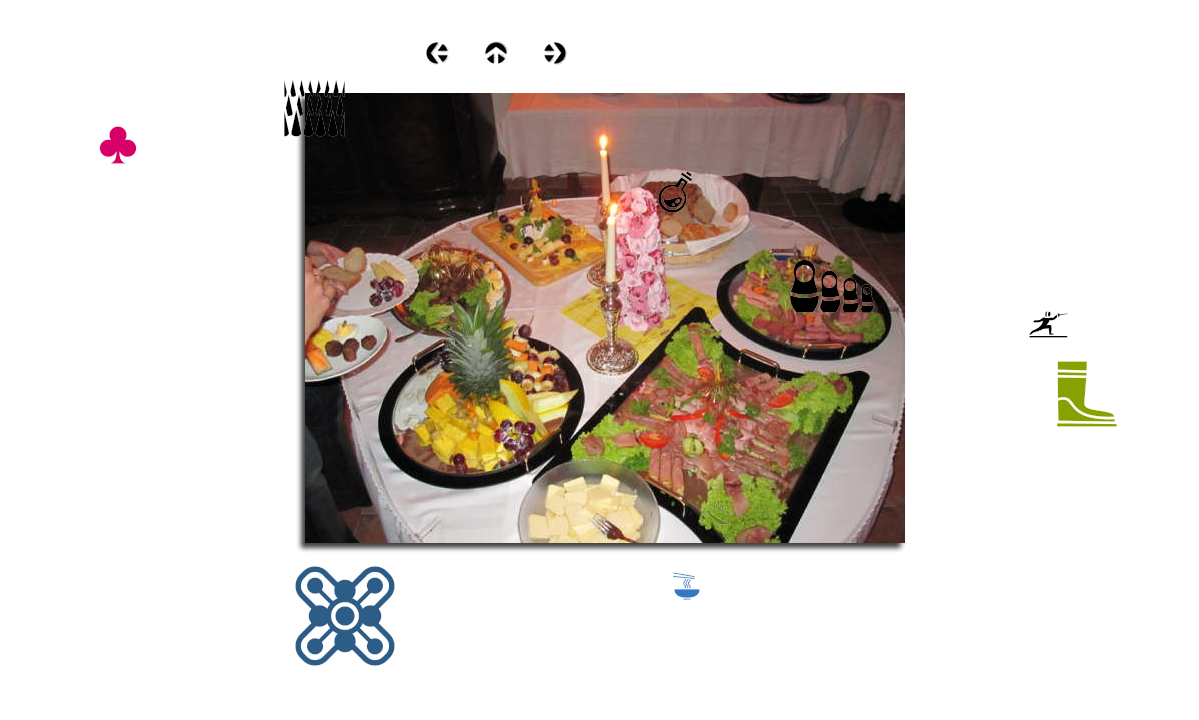 The width and height of the screenshot is (1199, 720). Describe the element at coordinates (1087, 394) in the screenshot. I see `rain or waterproof gear category` at that location.